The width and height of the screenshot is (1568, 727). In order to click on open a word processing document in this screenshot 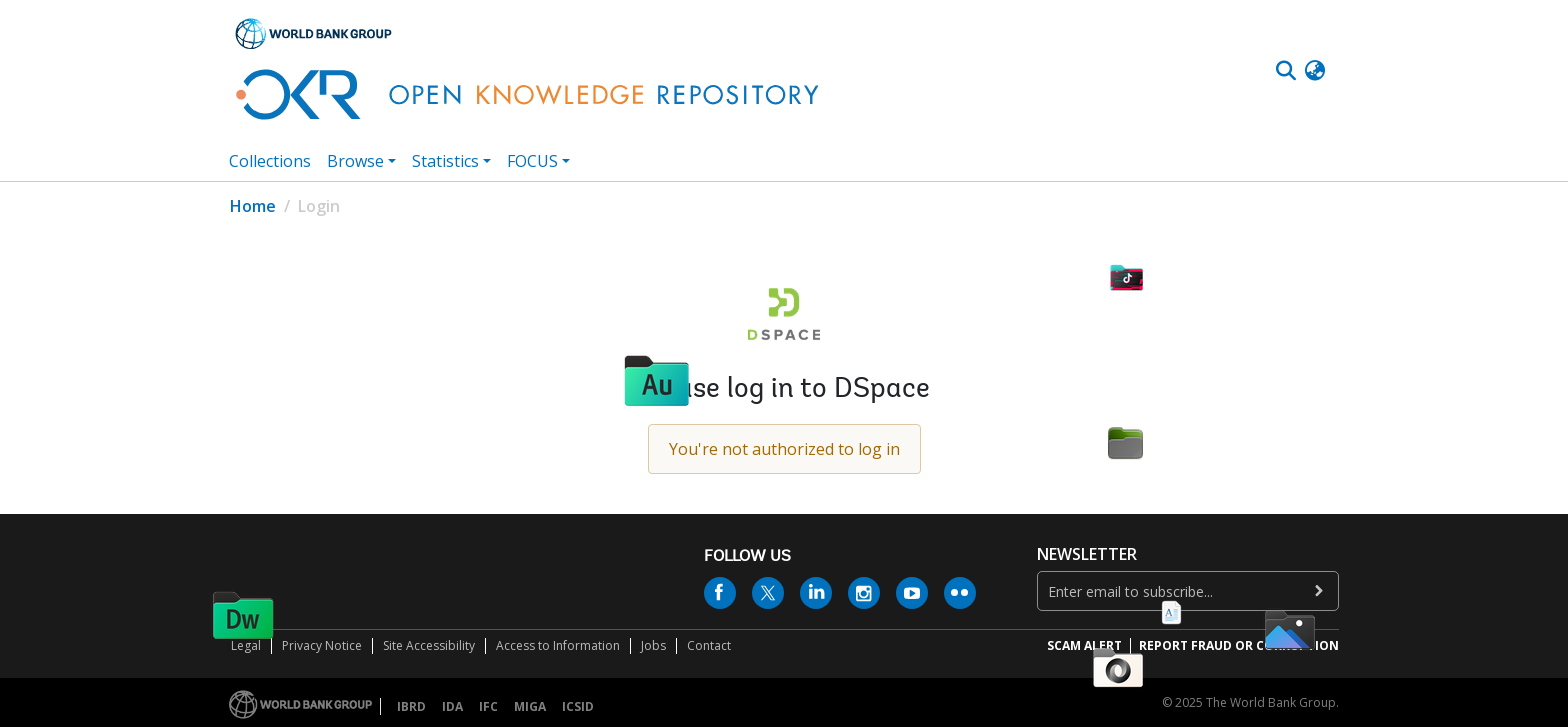, I will do `click(1171, 612)`.